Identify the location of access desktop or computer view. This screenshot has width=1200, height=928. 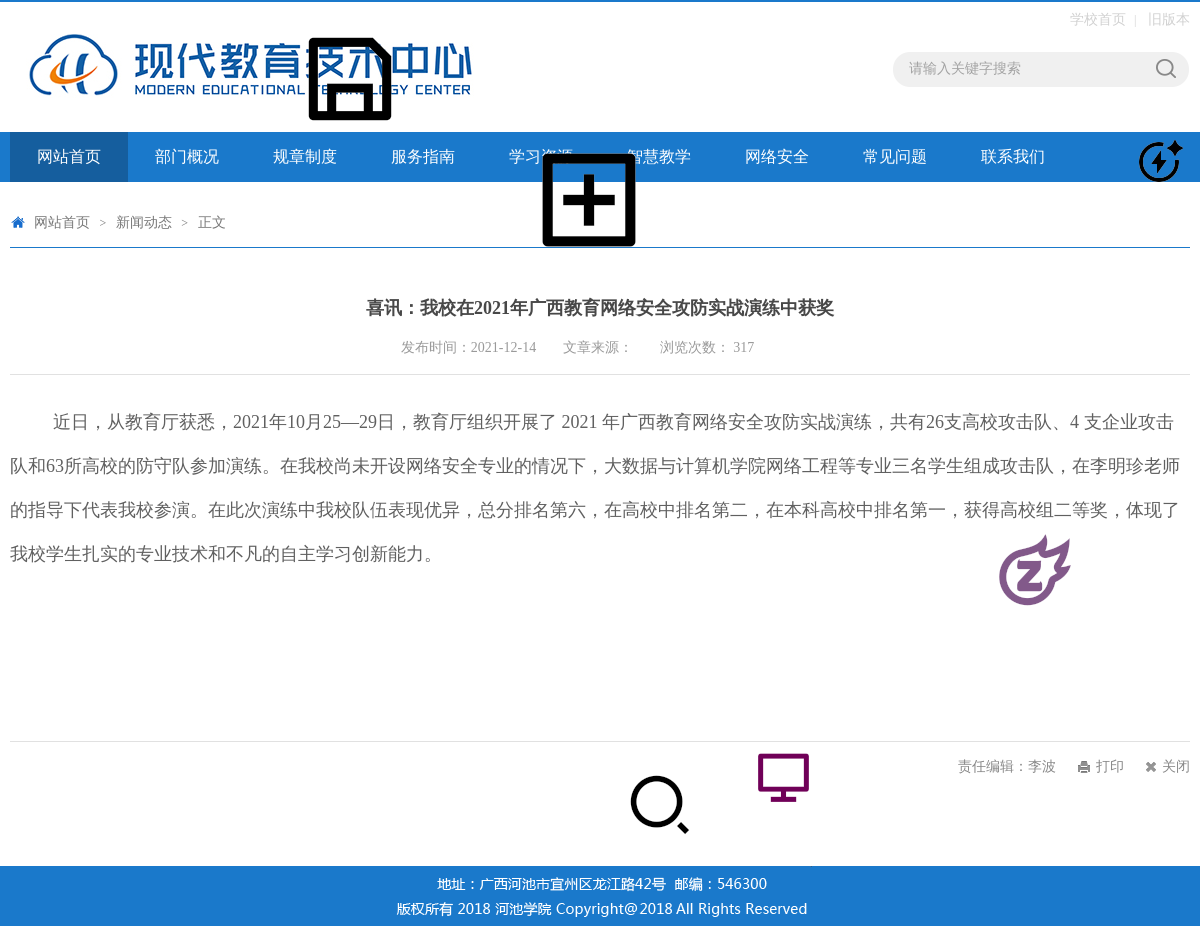
(783, 776).